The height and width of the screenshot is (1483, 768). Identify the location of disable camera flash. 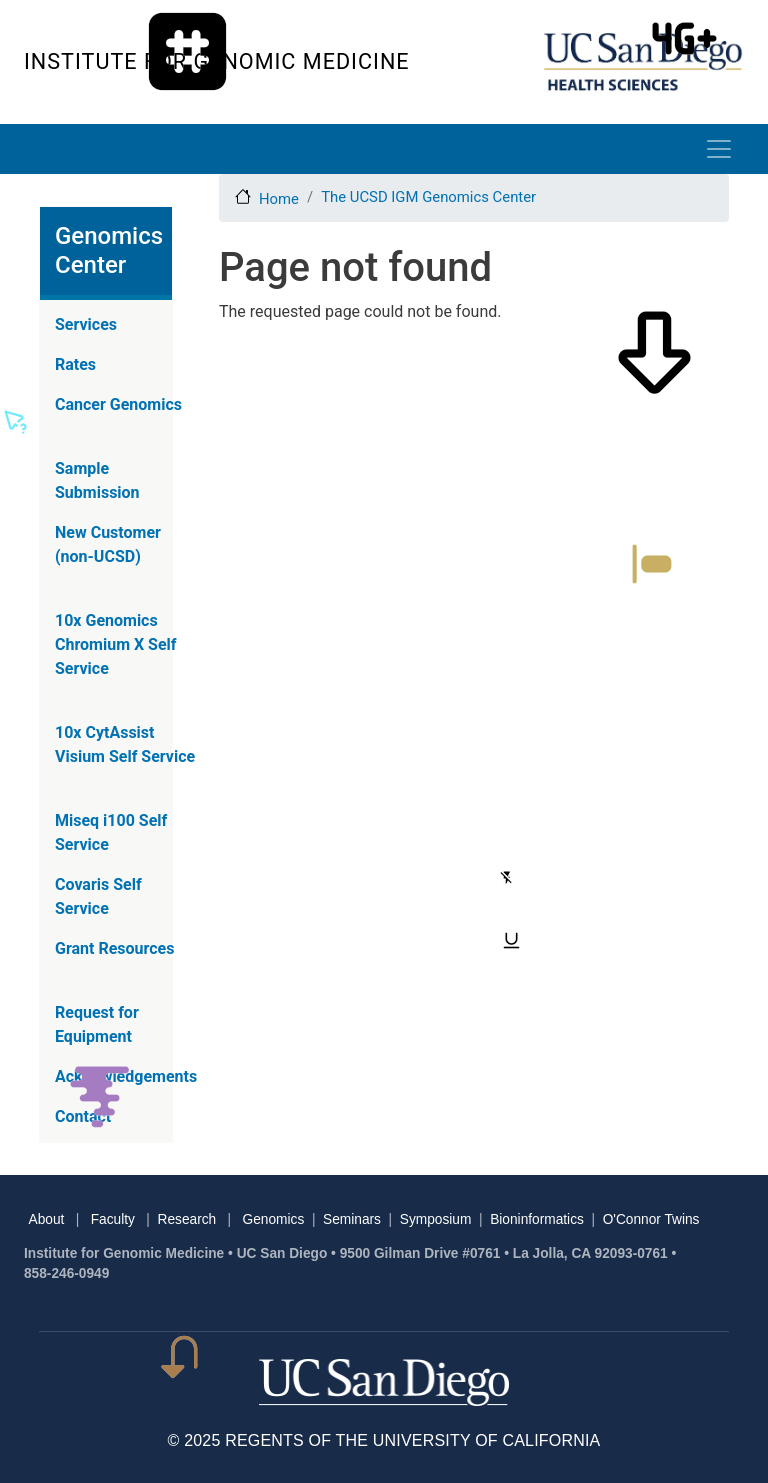
(507, 878).